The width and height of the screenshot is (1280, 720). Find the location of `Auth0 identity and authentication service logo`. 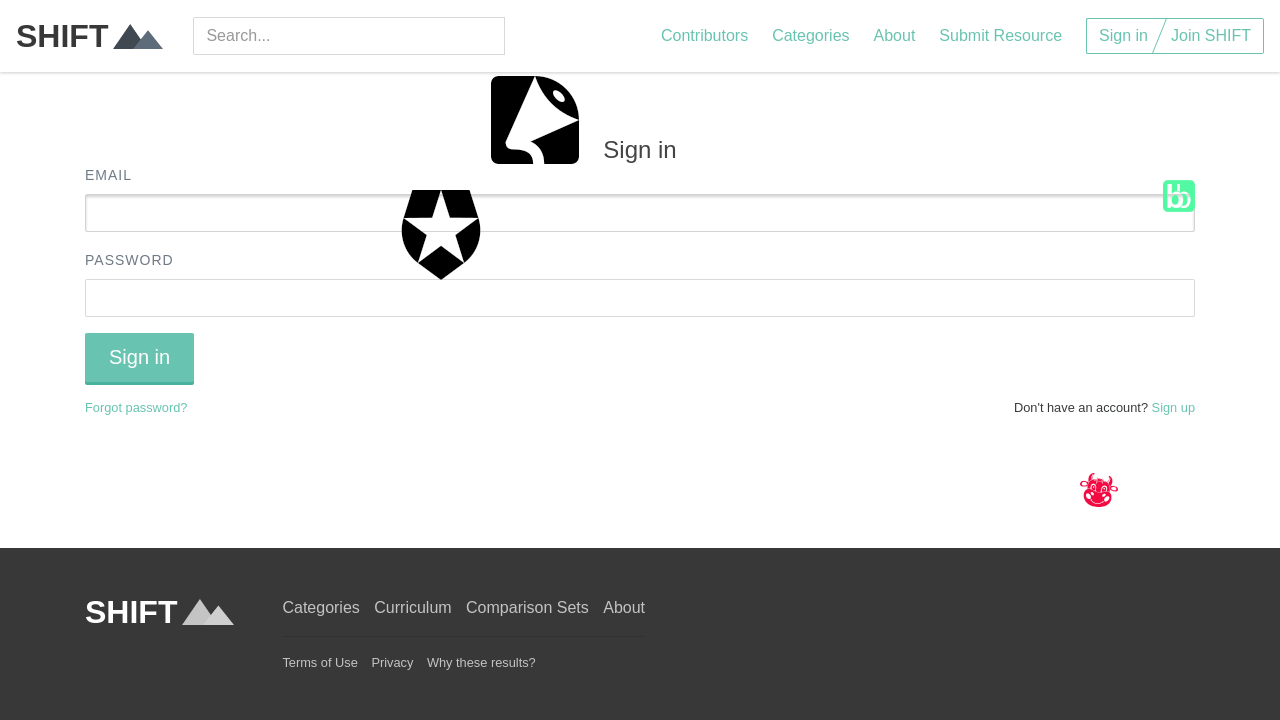

Auth0 identity and authentication service logo is located at coordinates (441, 235).